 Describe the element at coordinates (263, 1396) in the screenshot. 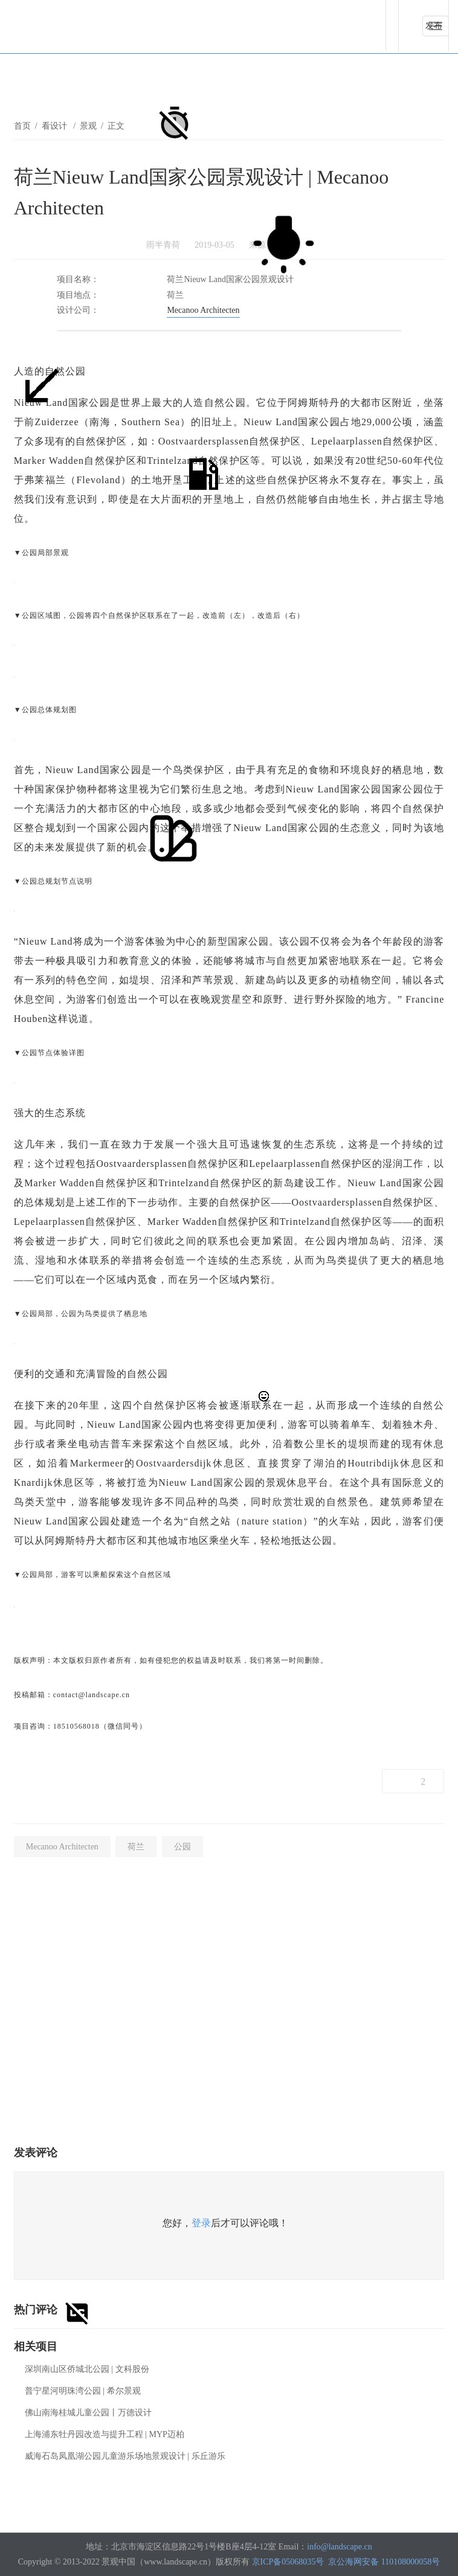

I see `rate your experience as very satisfied` at that location.